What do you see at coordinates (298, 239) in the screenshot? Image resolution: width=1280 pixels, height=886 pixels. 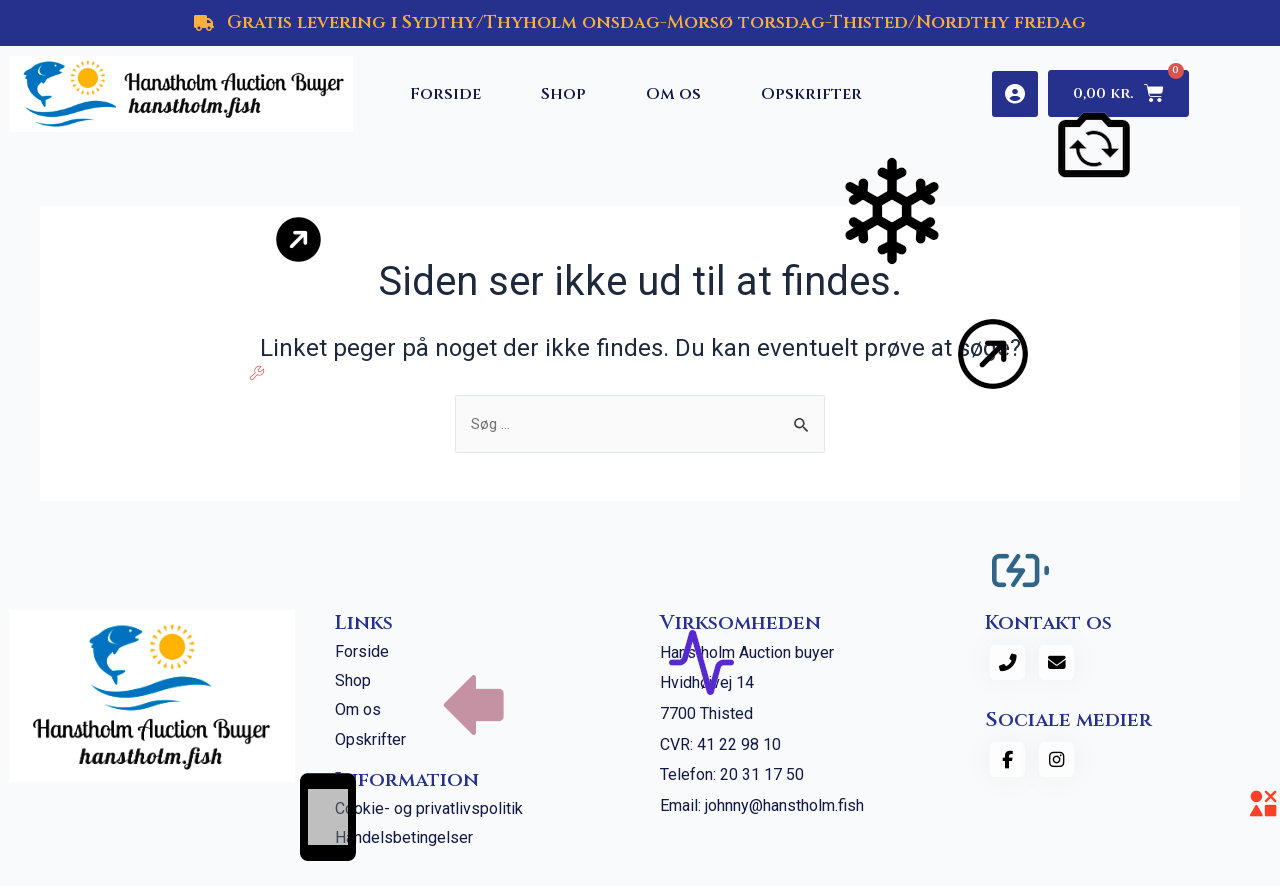 I see `open link in new tab or window` at bounding box center [298, 239].